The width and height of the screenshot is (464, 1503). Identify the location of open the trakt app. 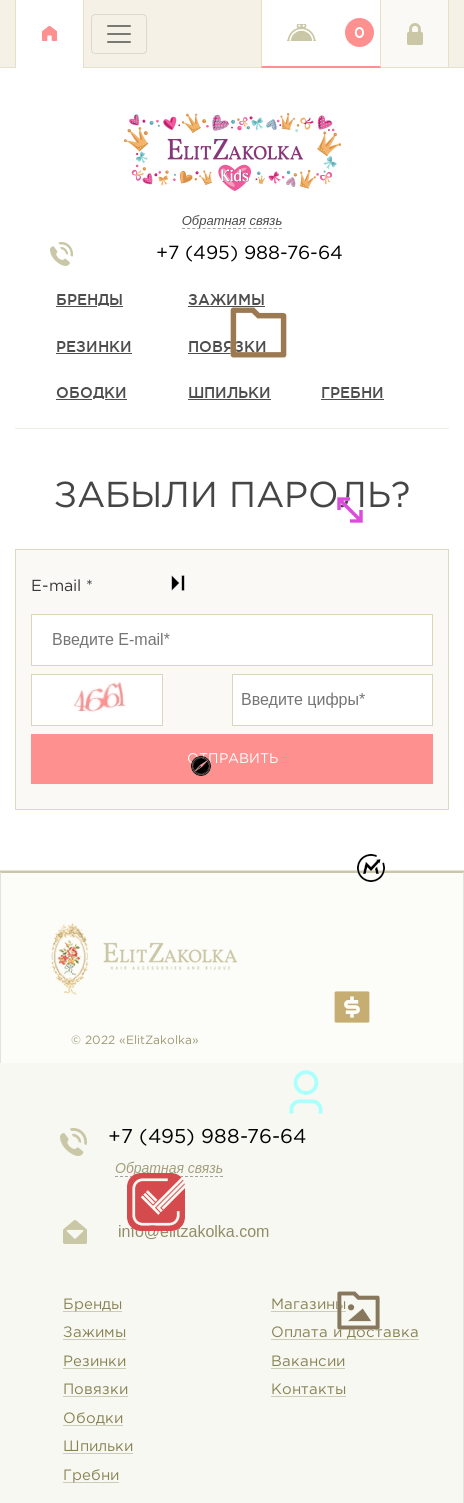
(156, 1202).